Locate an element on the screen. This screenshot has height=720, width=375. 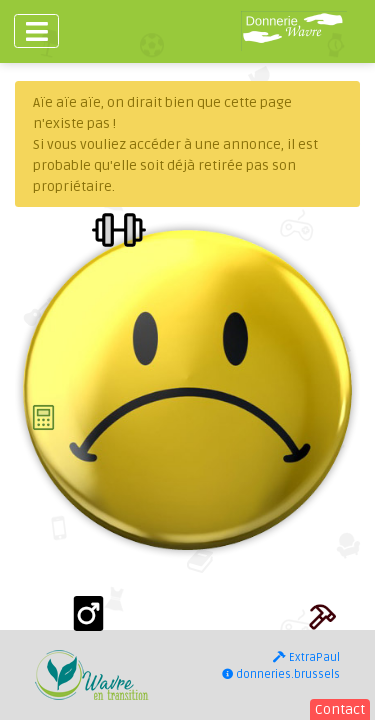
access tools or settings is located at coordinates (321, 617).